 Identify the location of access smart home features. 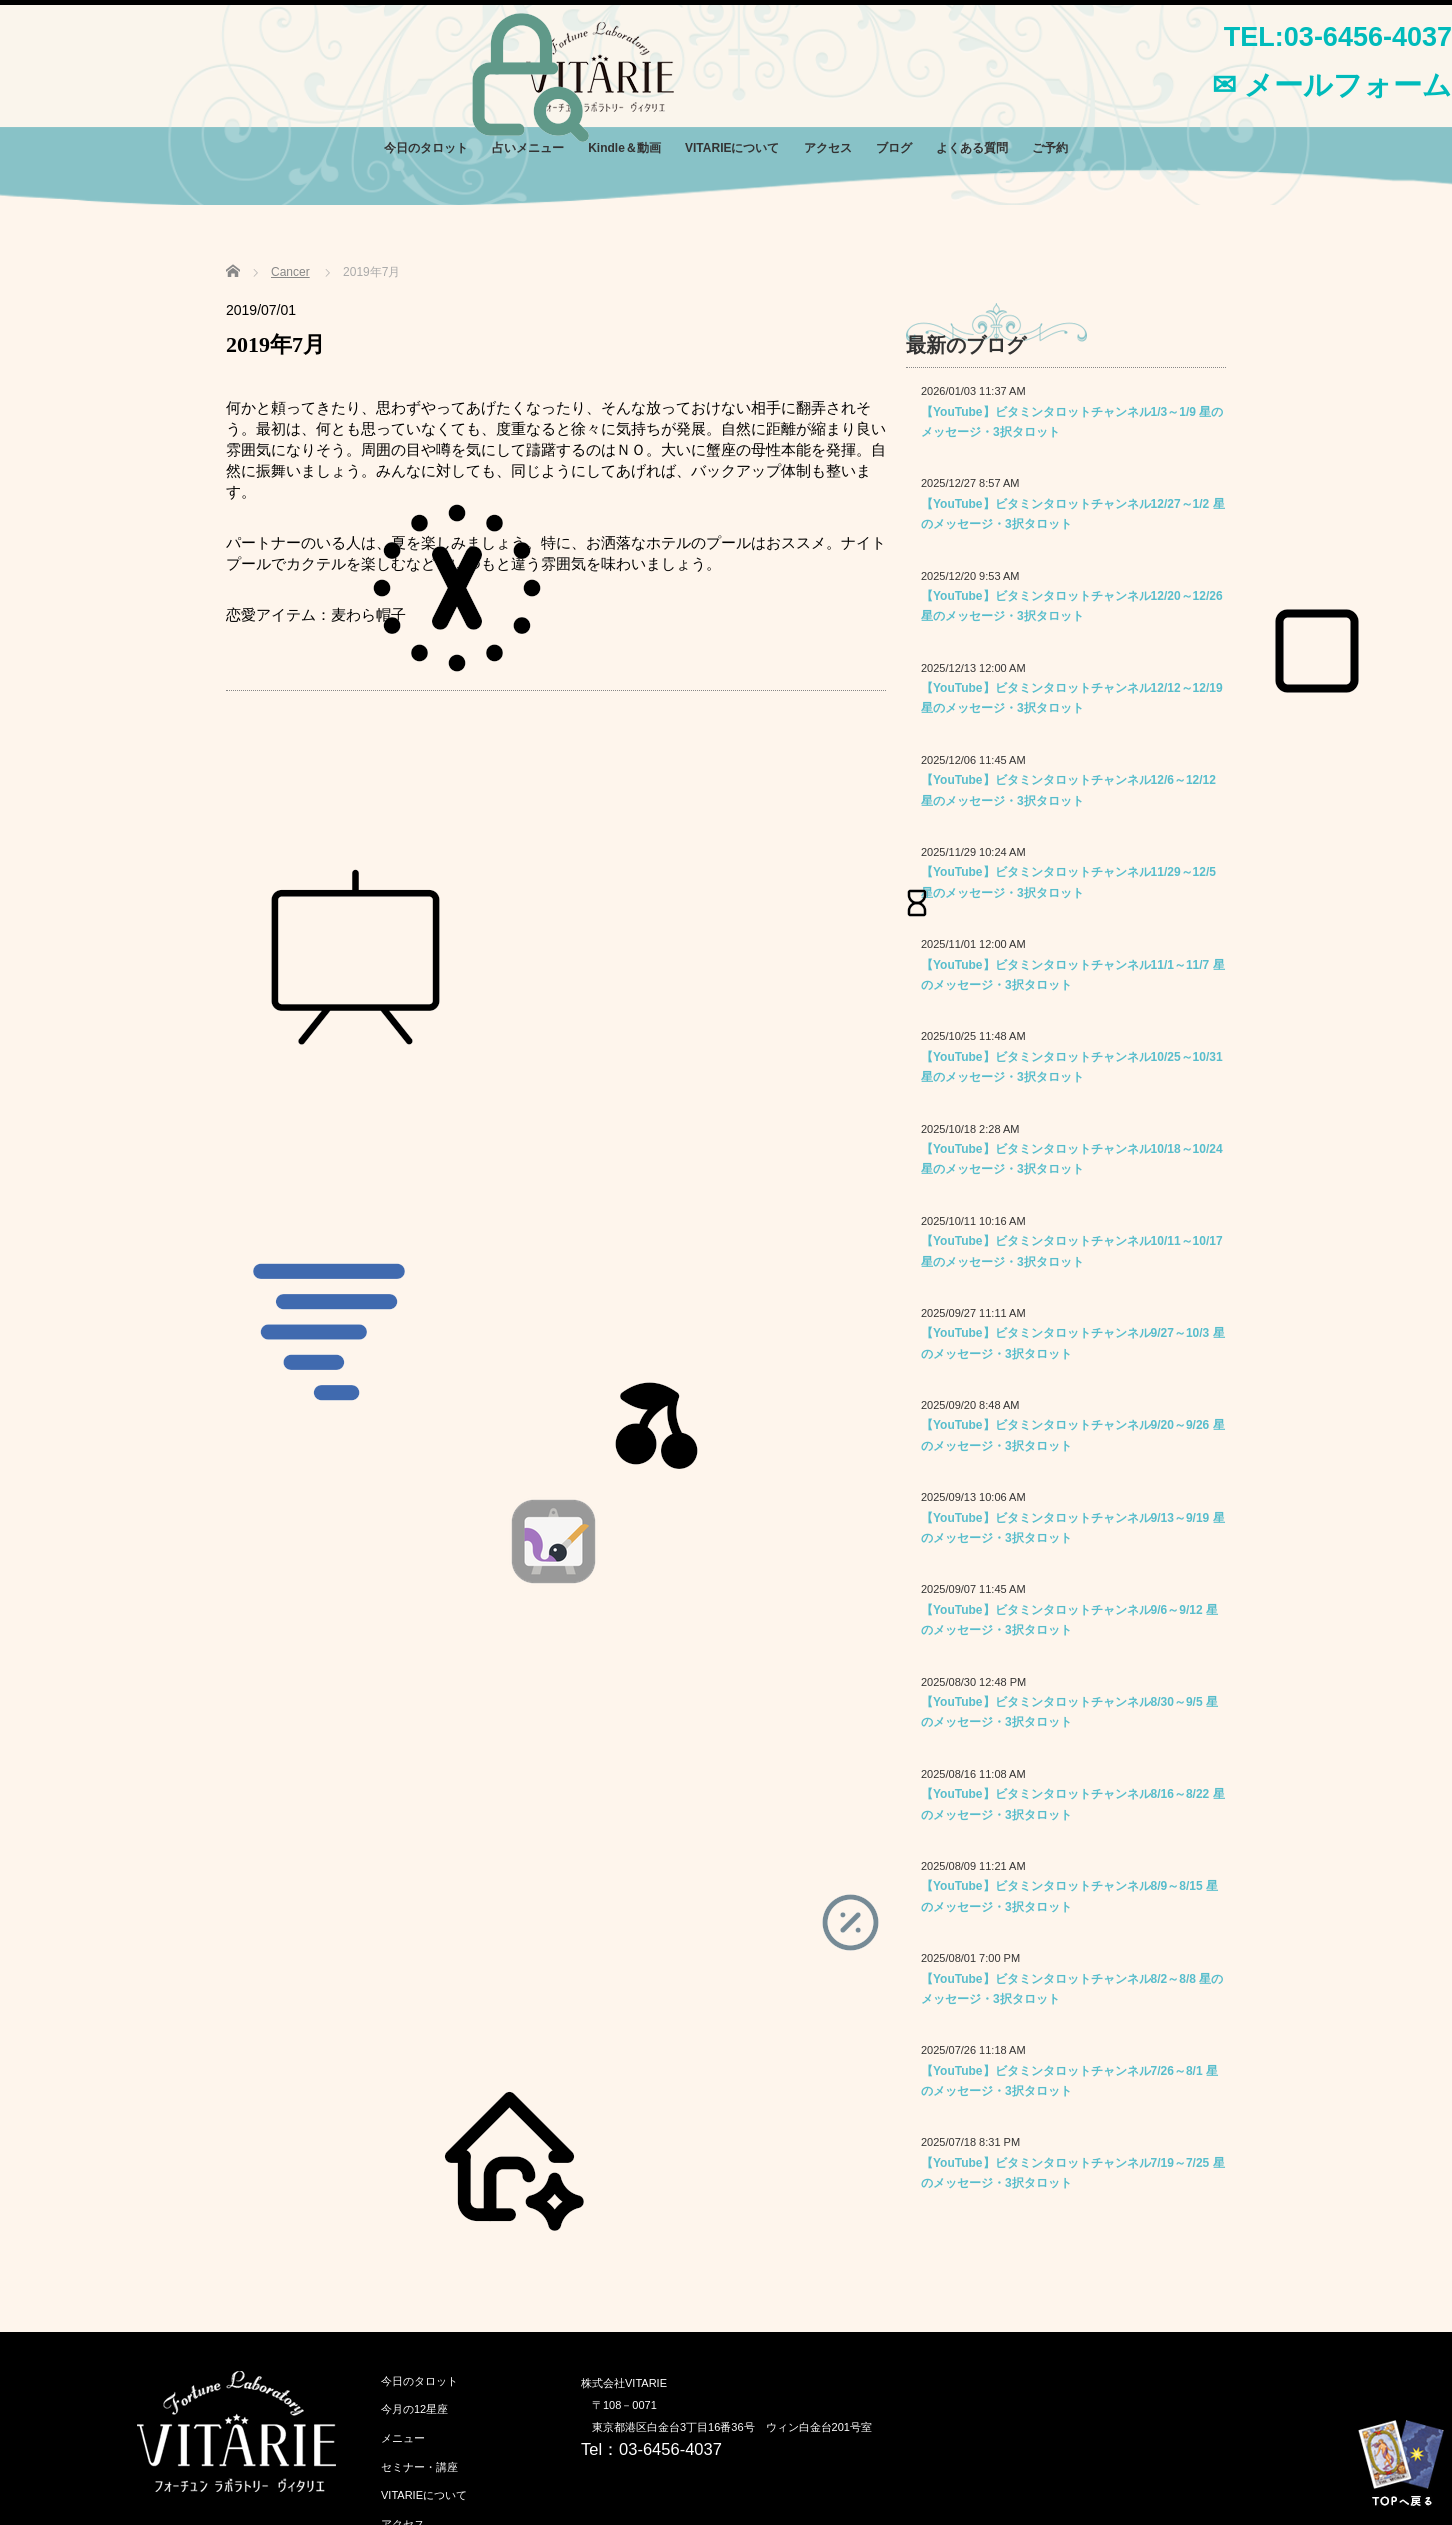
(509, 2156).